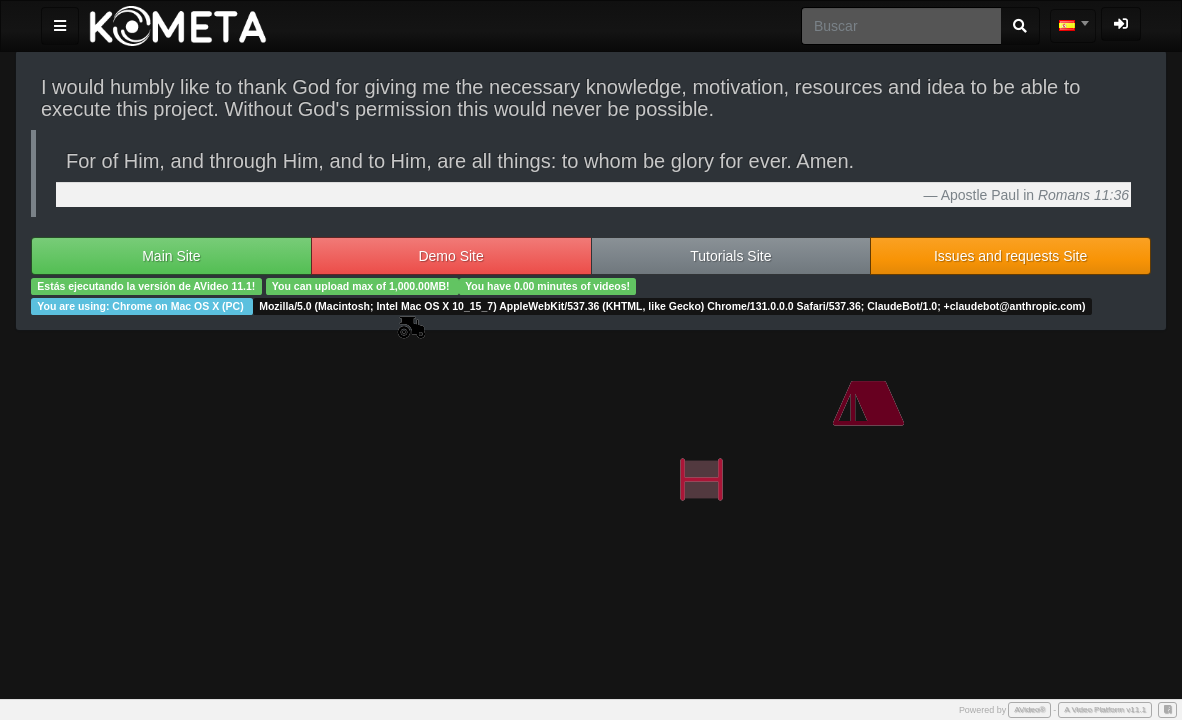 The width and height of the screenshot is (1182, 720). I want to click on format text as a heading, so click(701, 479).